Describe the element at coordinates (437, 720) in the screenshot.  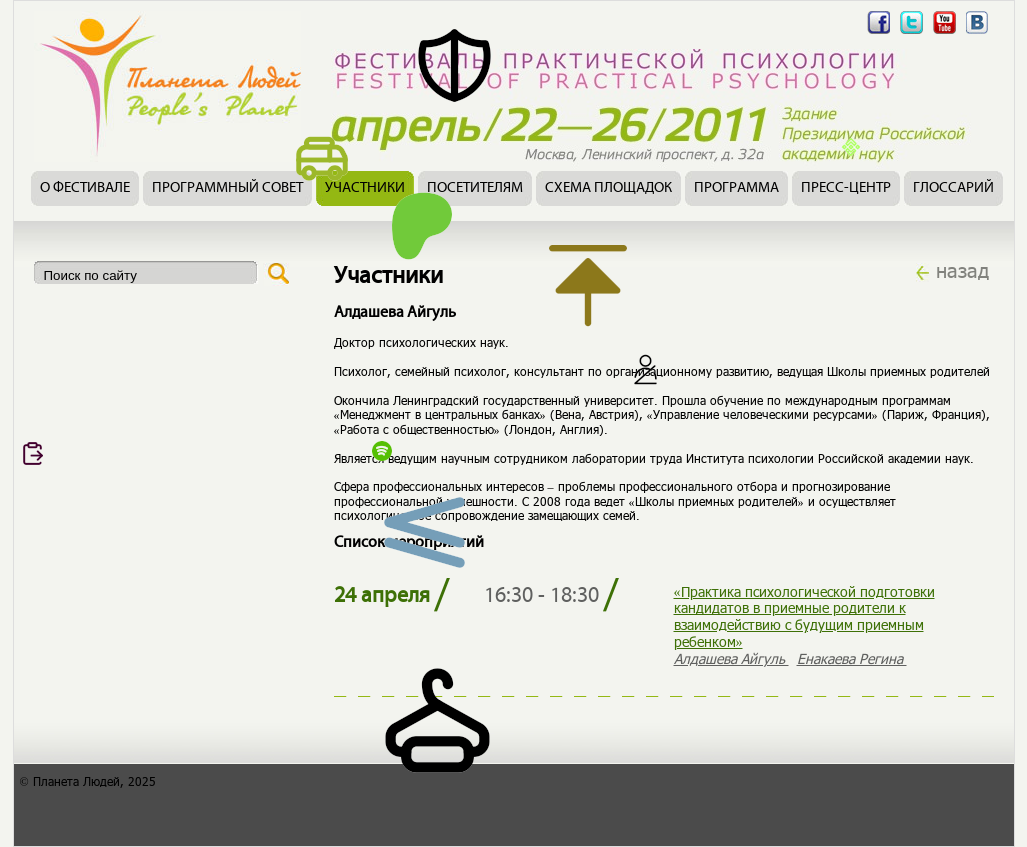
I see `access wardrobe or clothing options` at that location.